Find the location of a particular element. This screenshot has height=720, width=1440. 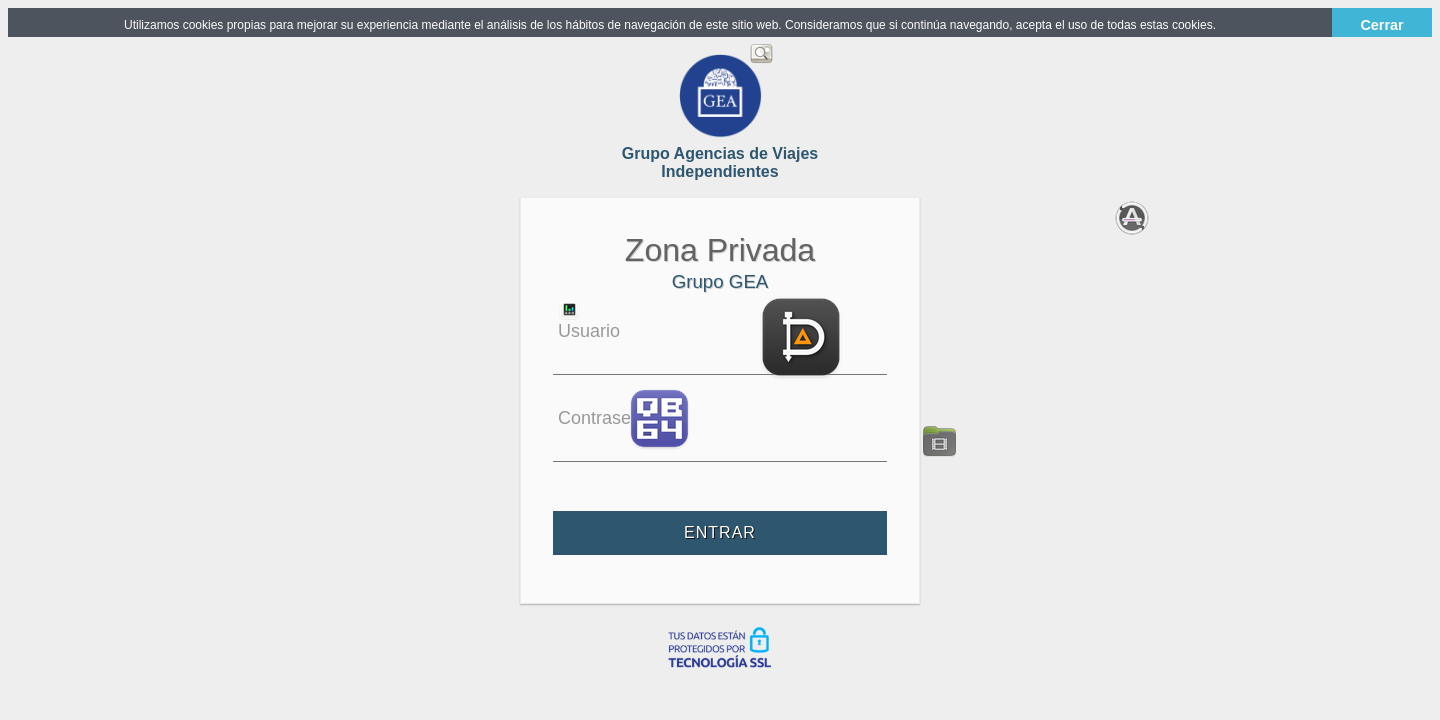

open the image viewer application is located at coordinates (761, 53).